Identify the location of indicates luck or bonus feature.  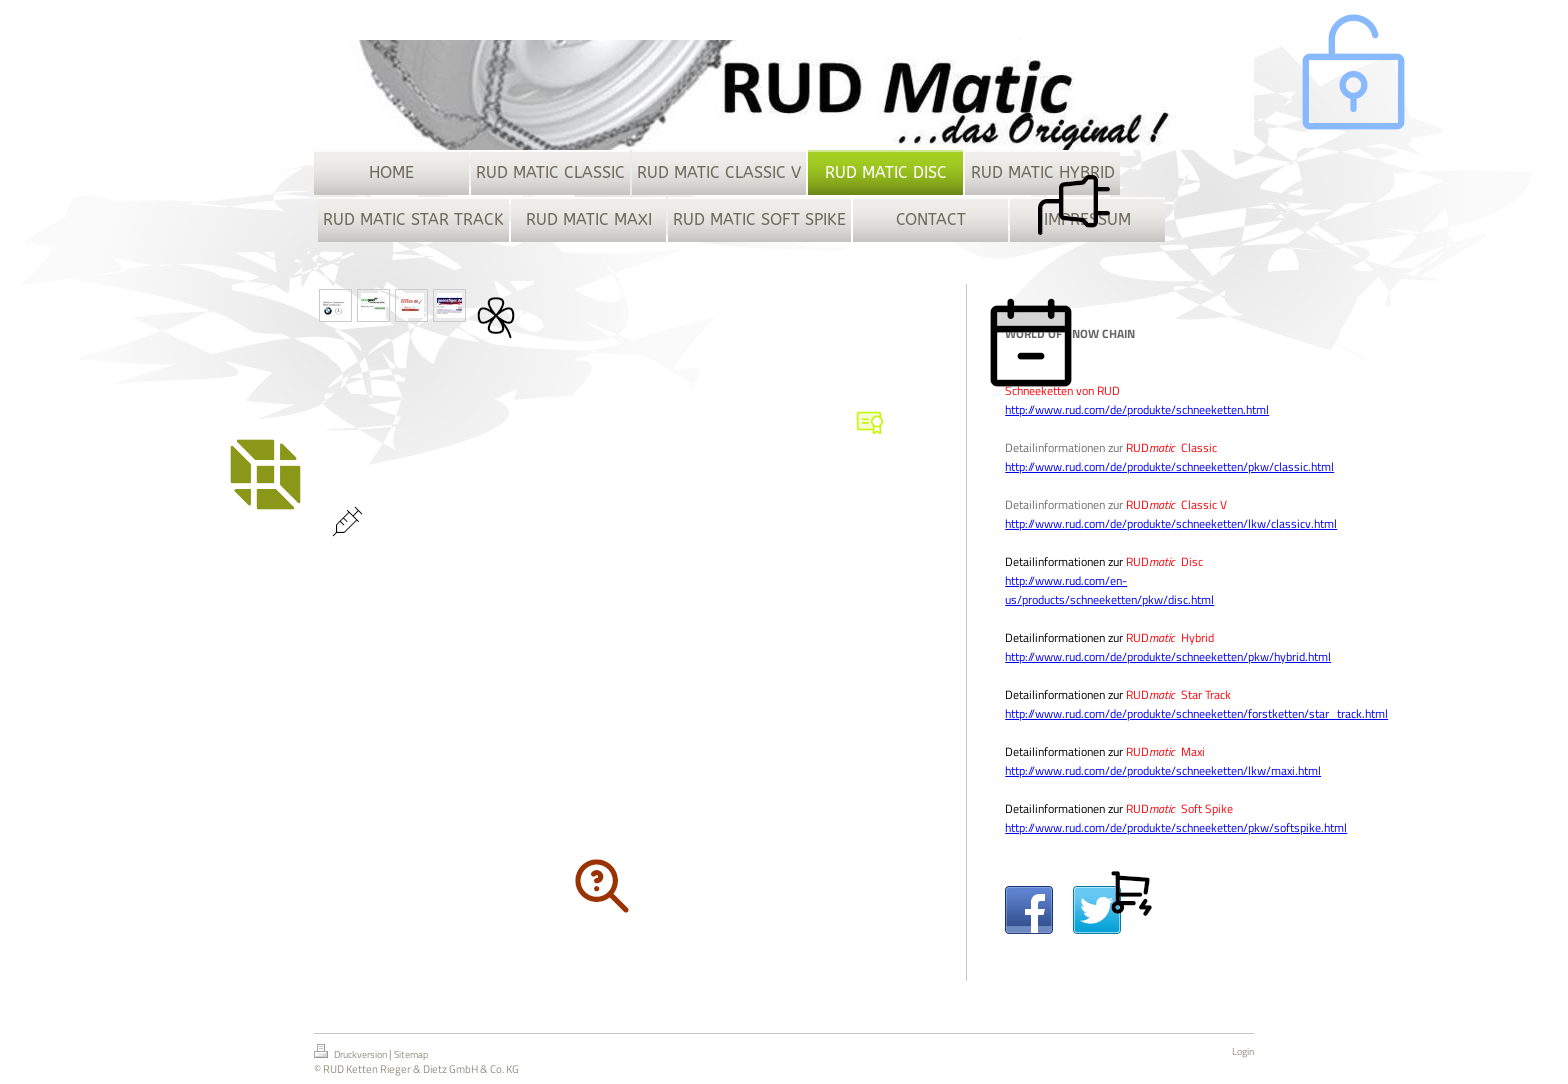
(496, 317).